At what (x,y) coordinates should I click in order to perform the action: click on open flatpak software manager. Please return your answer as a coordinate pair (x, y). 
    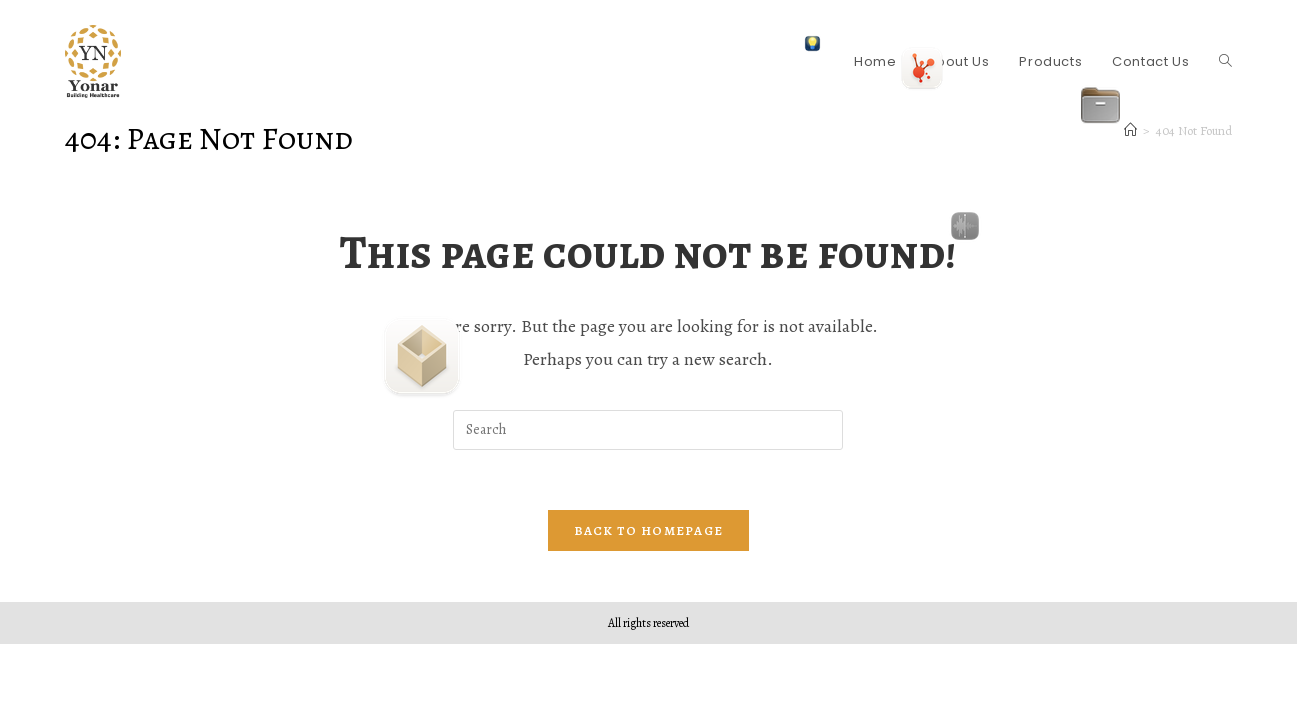
    Looking at the image, I should click on (422, 356).